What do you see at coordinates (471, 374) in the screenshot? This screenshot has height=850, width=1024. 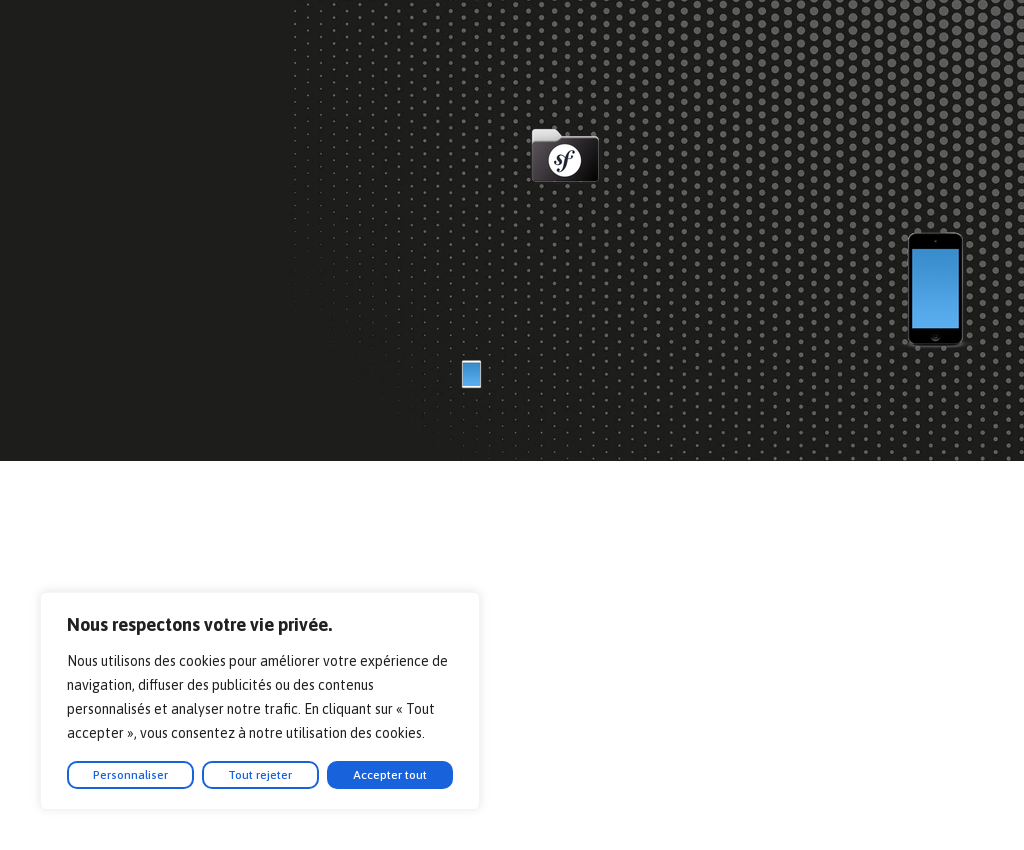 I see `connected iPad Pro device` at bounding box center [471, 374].